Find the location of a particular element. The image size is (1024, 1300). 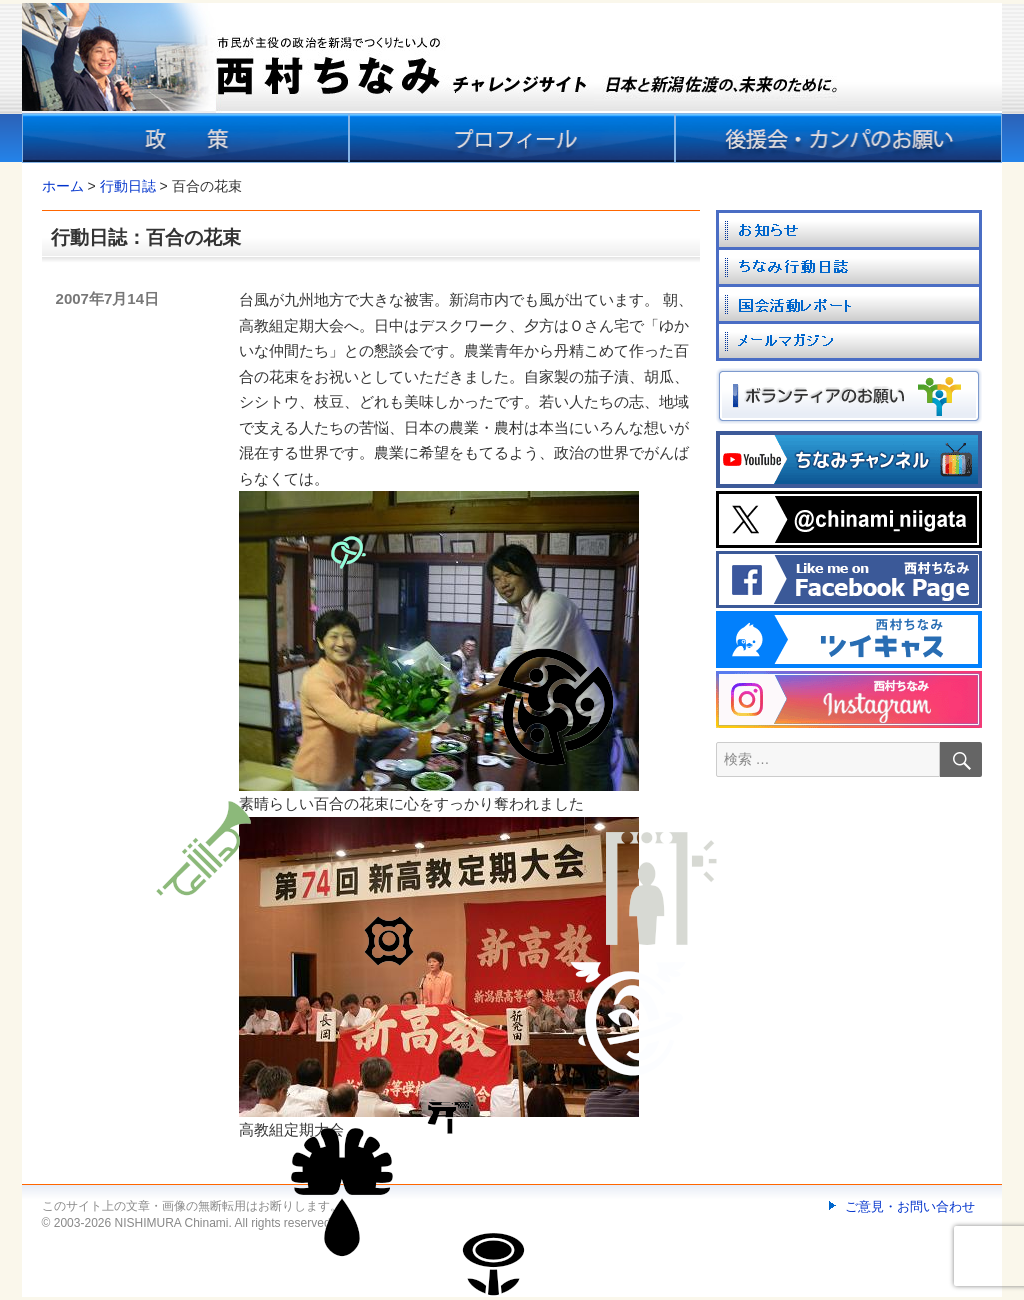

browse bakery or snack items is located at coordinates (348, 552).